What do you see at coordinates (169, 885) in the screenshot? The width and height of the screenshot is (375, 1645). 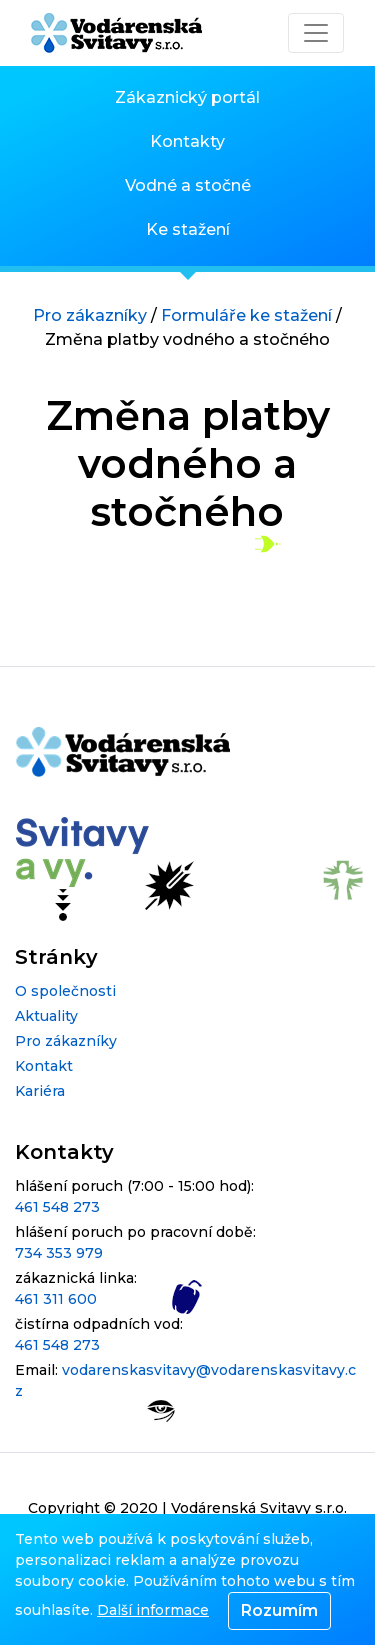 I see `sun-based weapon or solar attack ability` at bounding box center [169, 885].